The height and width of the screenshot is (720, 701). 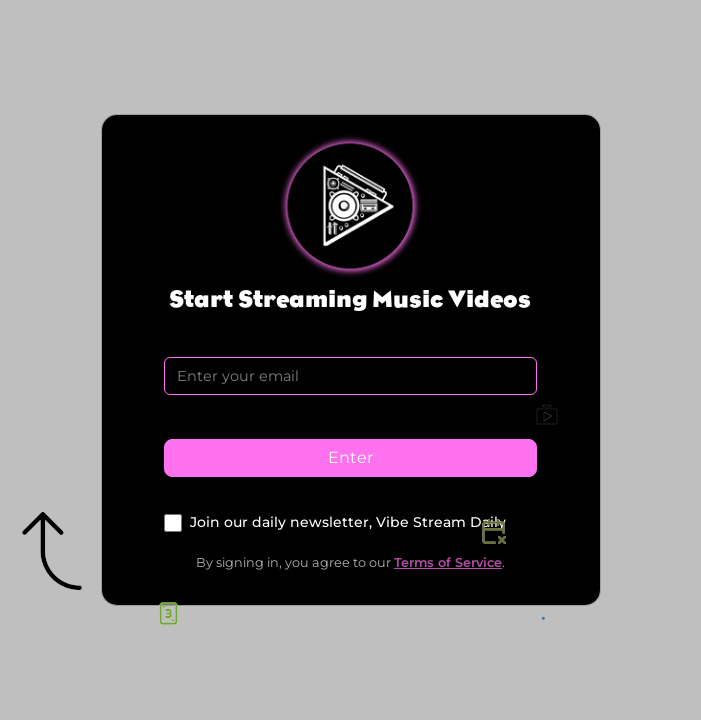 What do you see at coordinates (560, 605) in the screenshot?
I see `no signal or connection unavailable` at bounding box center [560, 605].